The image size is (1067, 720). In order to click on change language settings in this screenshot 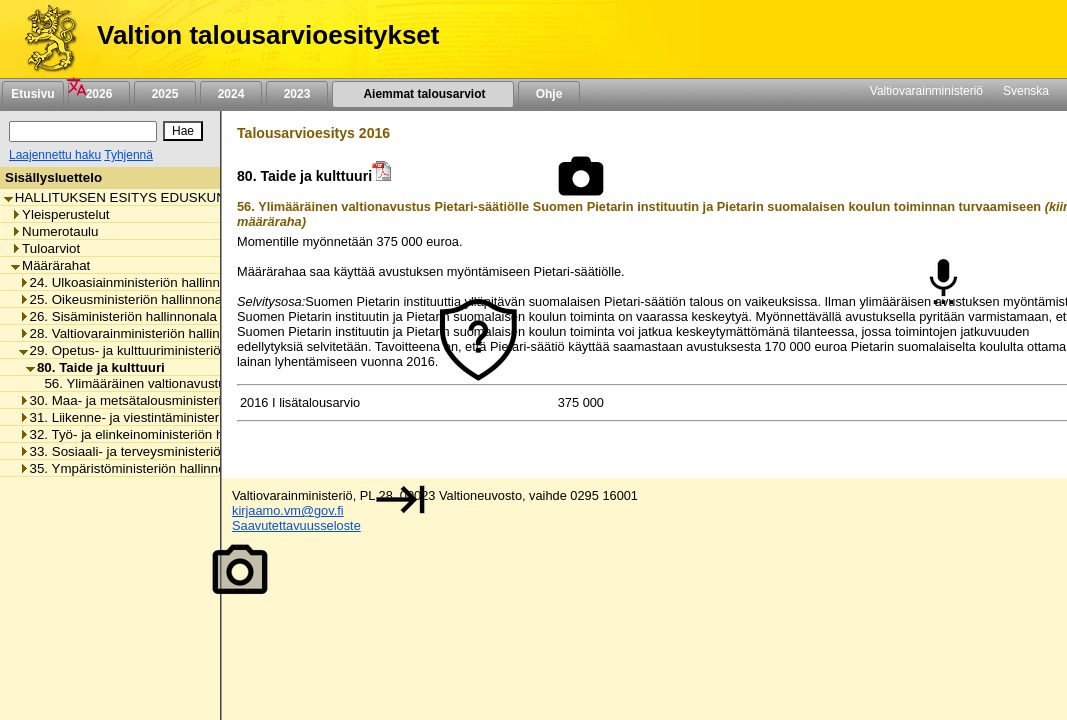, I will do `click(76, 86)`.